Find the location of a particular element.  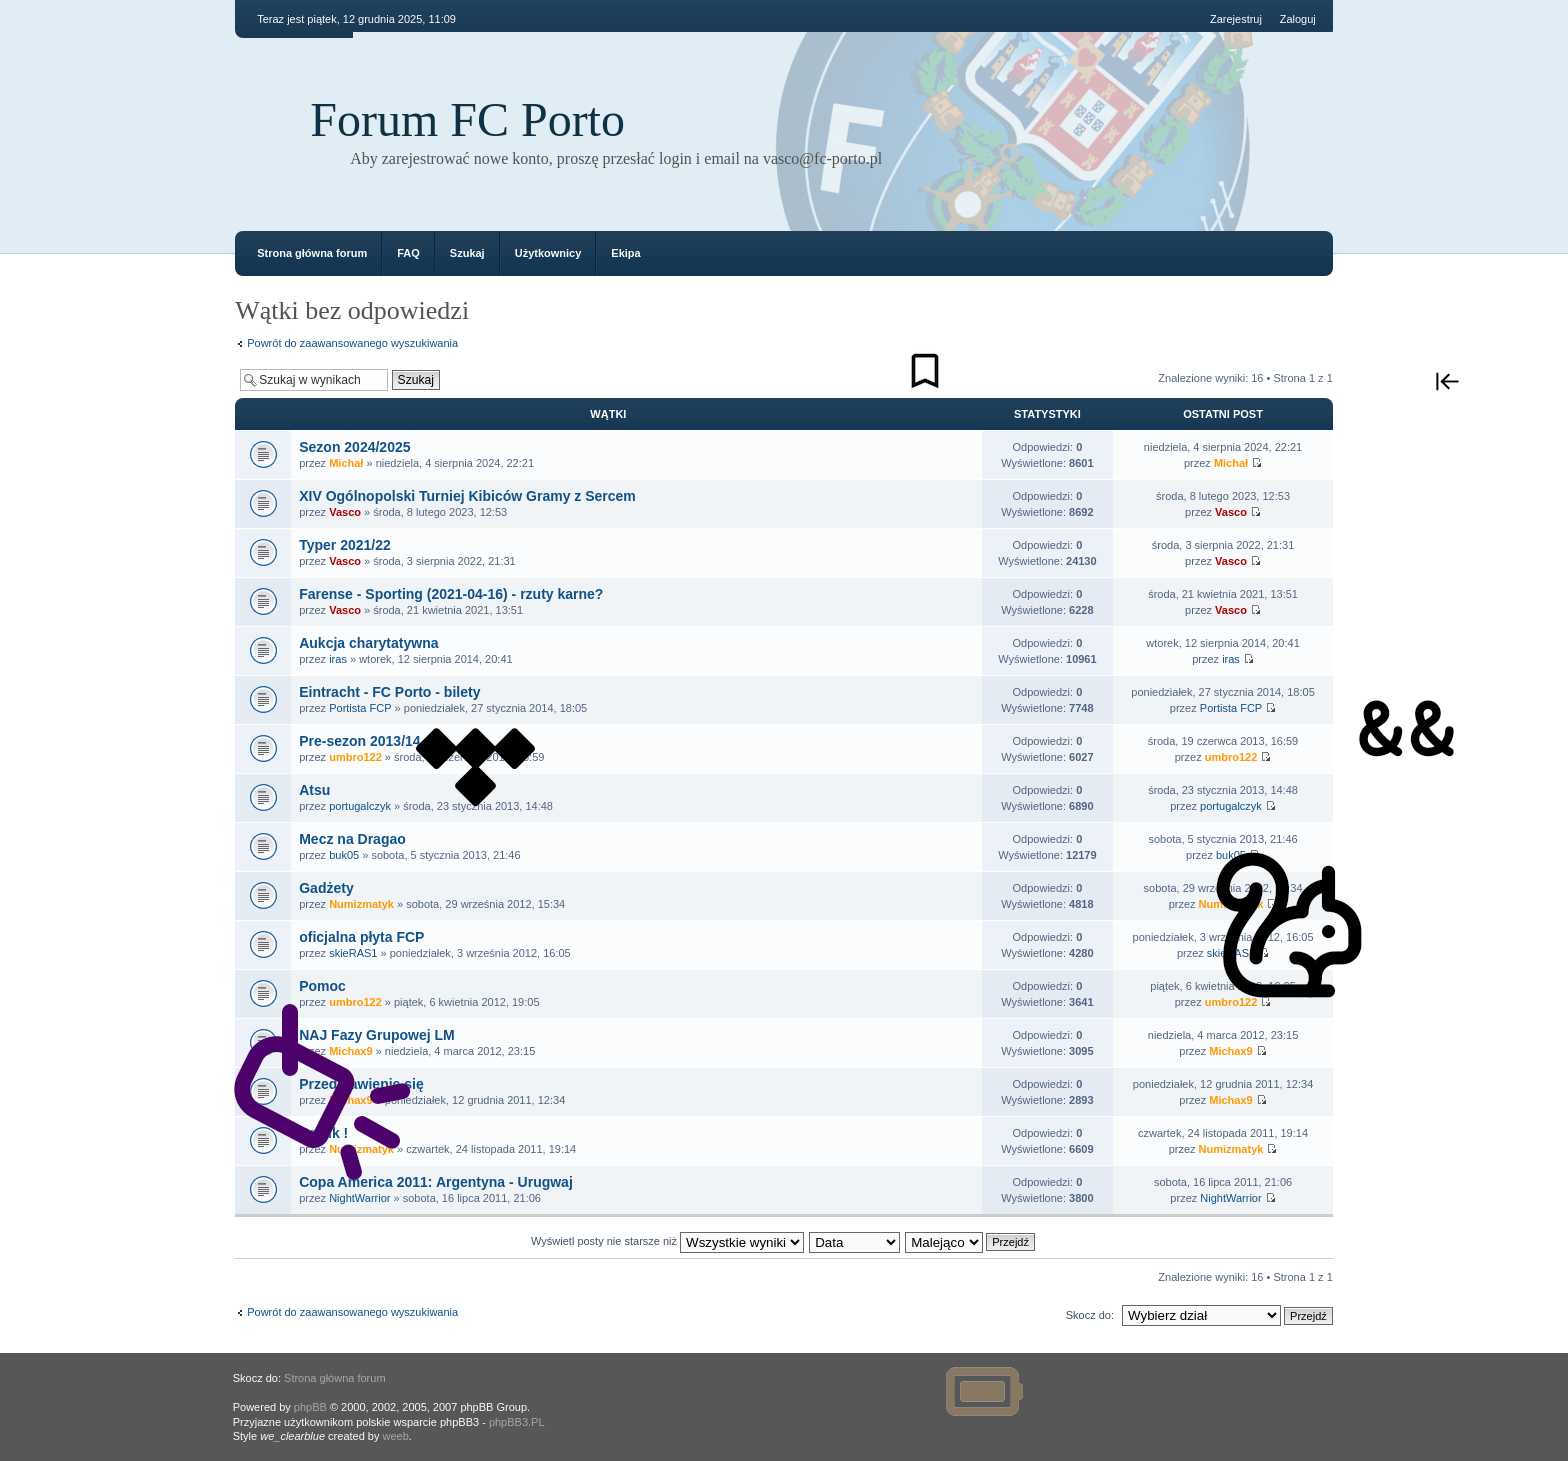

indicates battery is fully charged is located at coordinates (982, 1391).